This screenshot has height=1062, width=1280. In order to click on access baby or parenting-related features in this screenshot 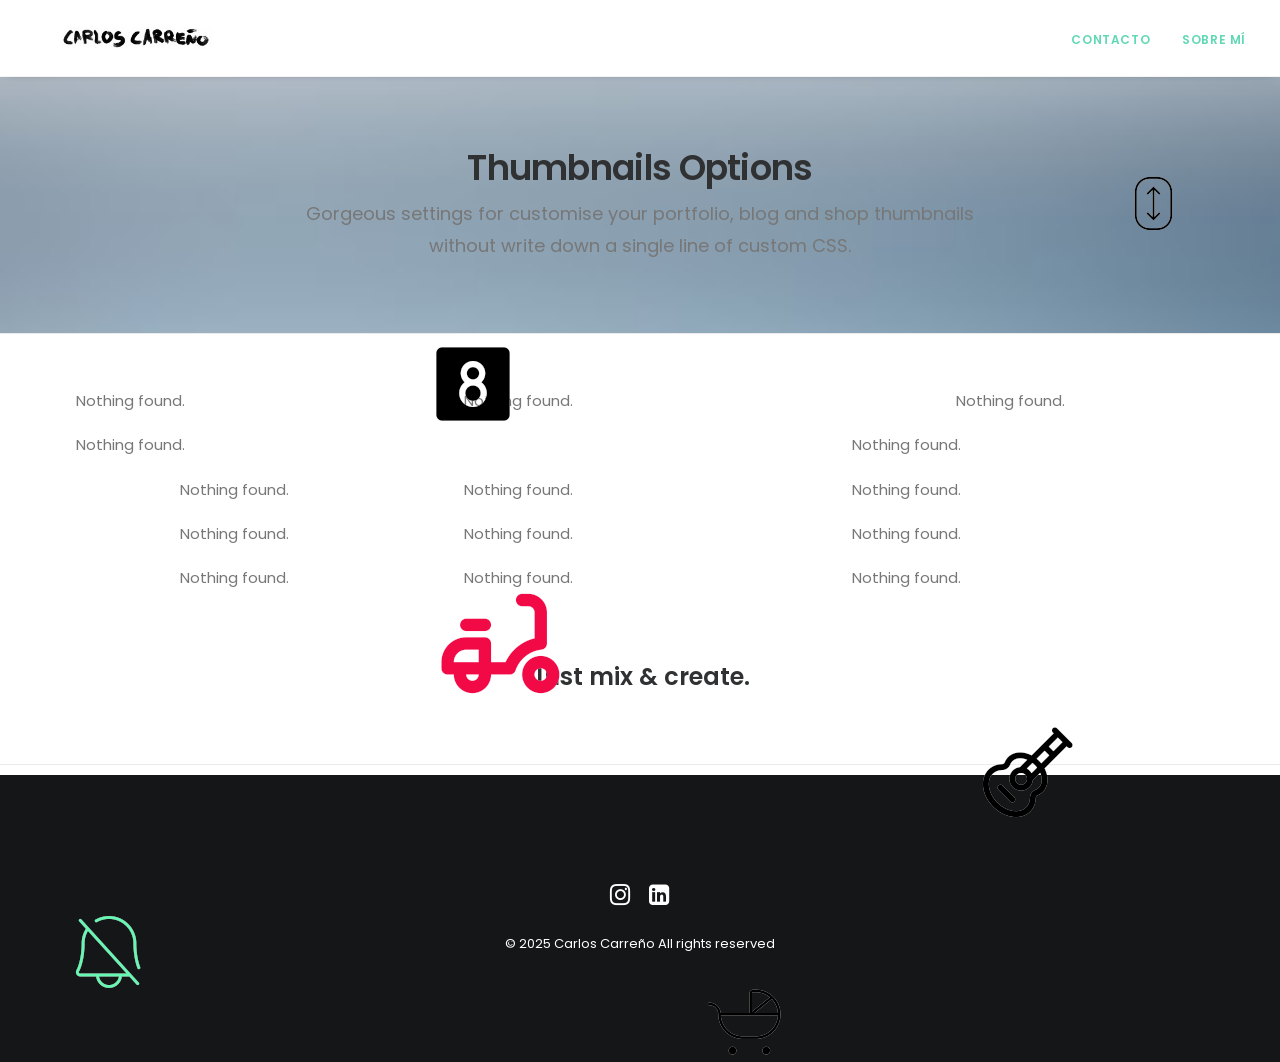, I will do `click(745, 1019)`.